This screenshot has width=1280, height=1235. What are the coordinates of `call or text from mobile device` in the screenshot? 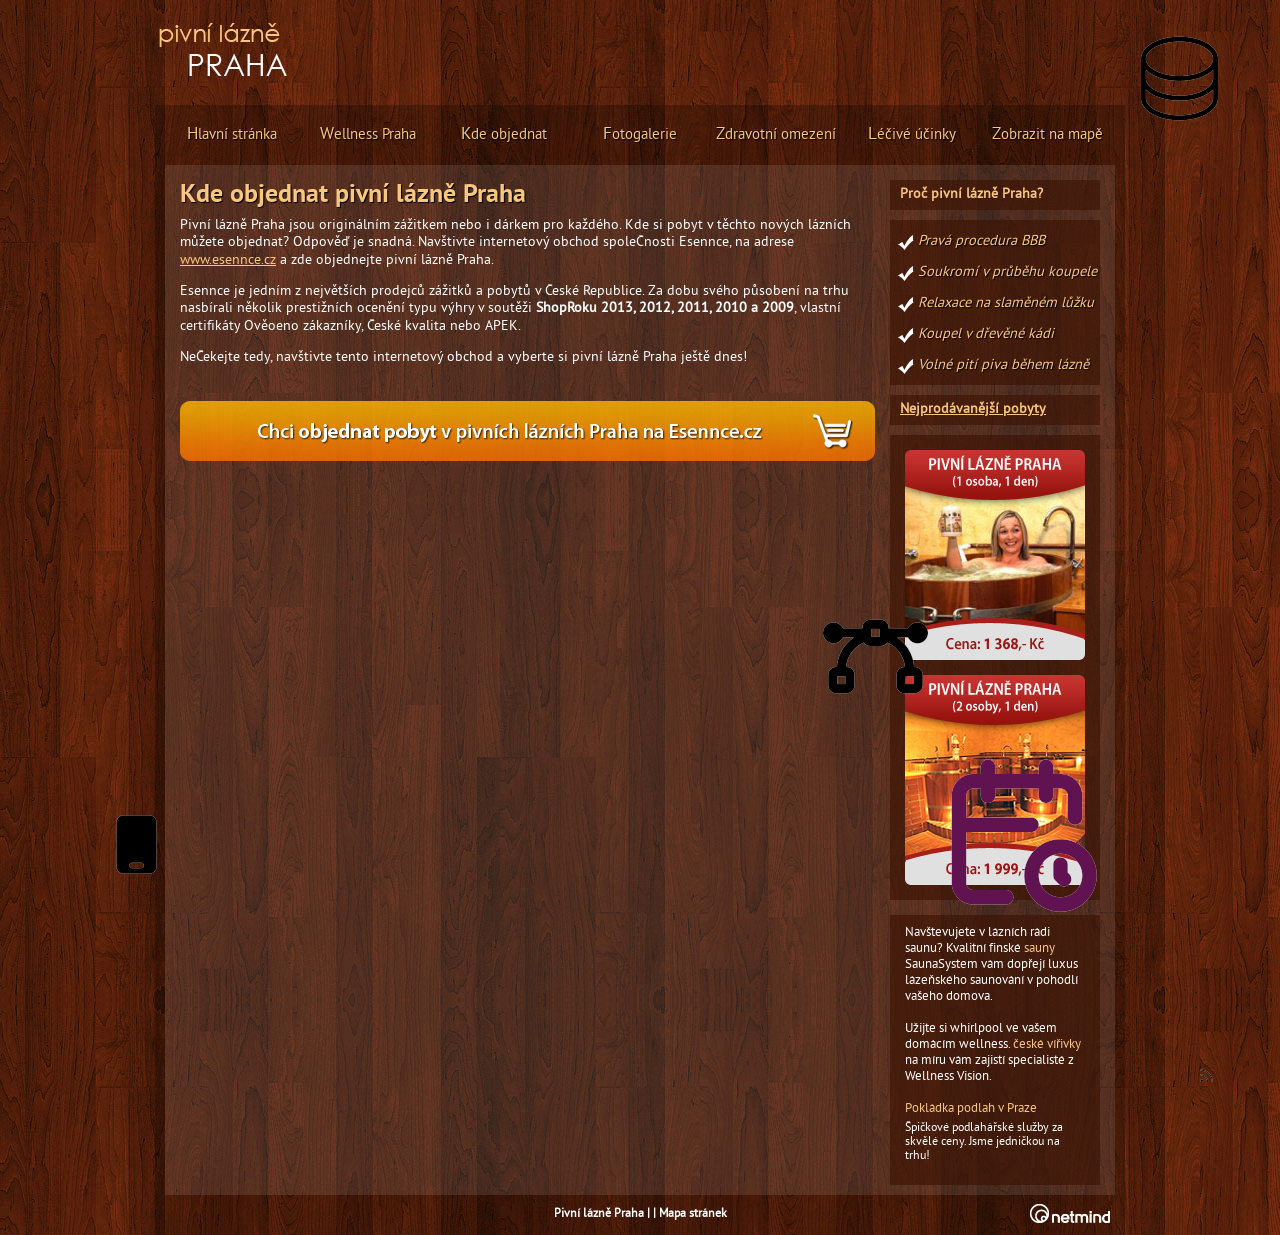 It's located at (136, 844).